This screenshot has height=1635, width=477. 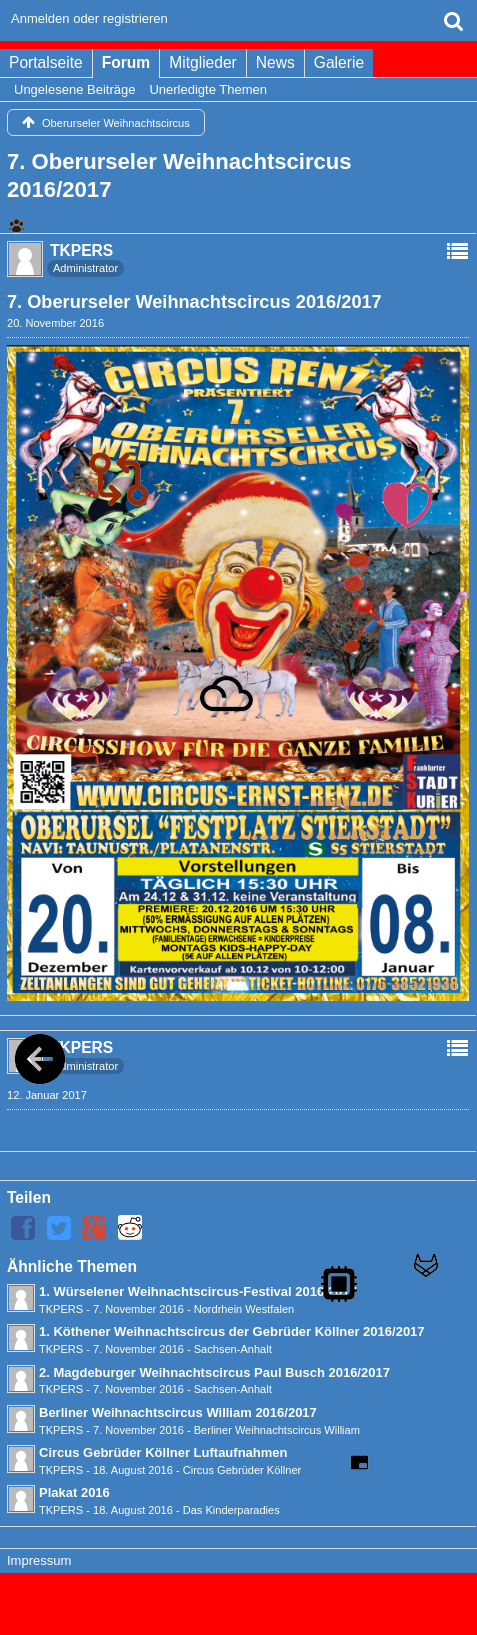 What do you see at coordinates (16, 225) in the screenshot?
I see `view group members or team` at bounding box center [16, 225].